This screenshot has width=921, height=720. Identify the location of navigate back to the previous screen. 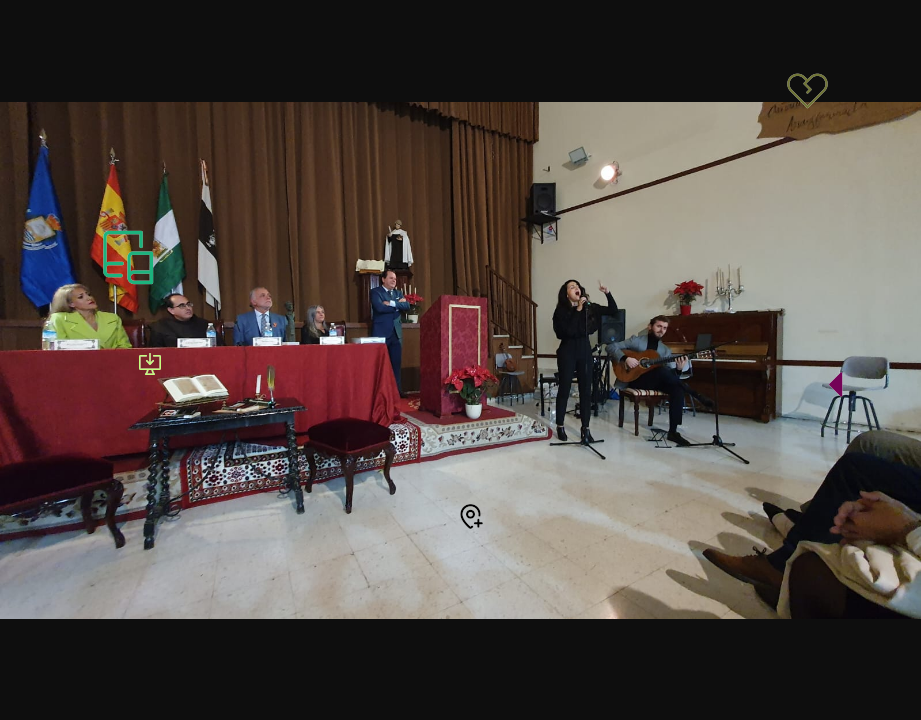
(835, 384).